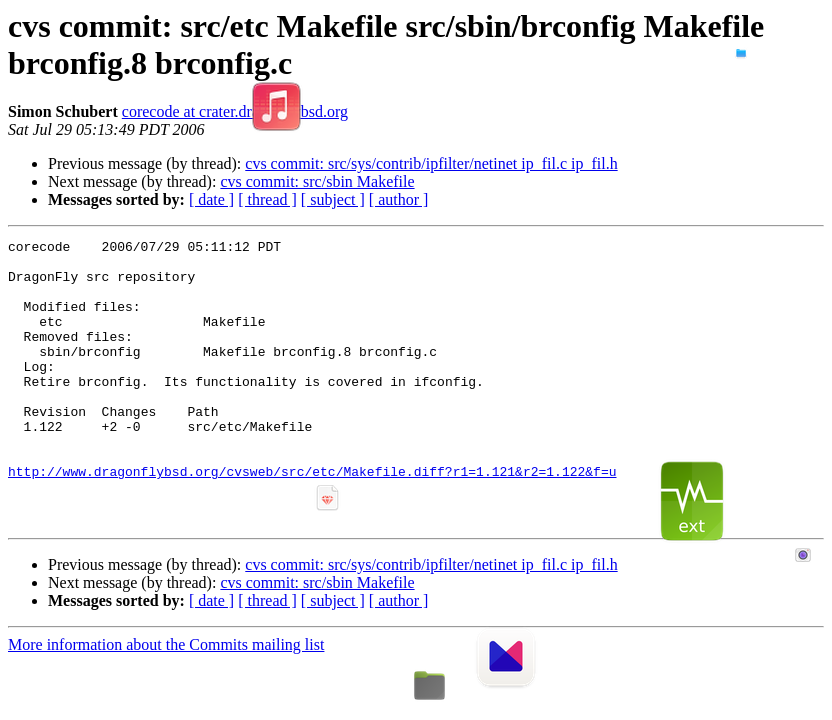  What do you see at coordinates (692, 501) in the screenshot?
I see `virtualbox extension pack file` at bounding box center [692, 501].